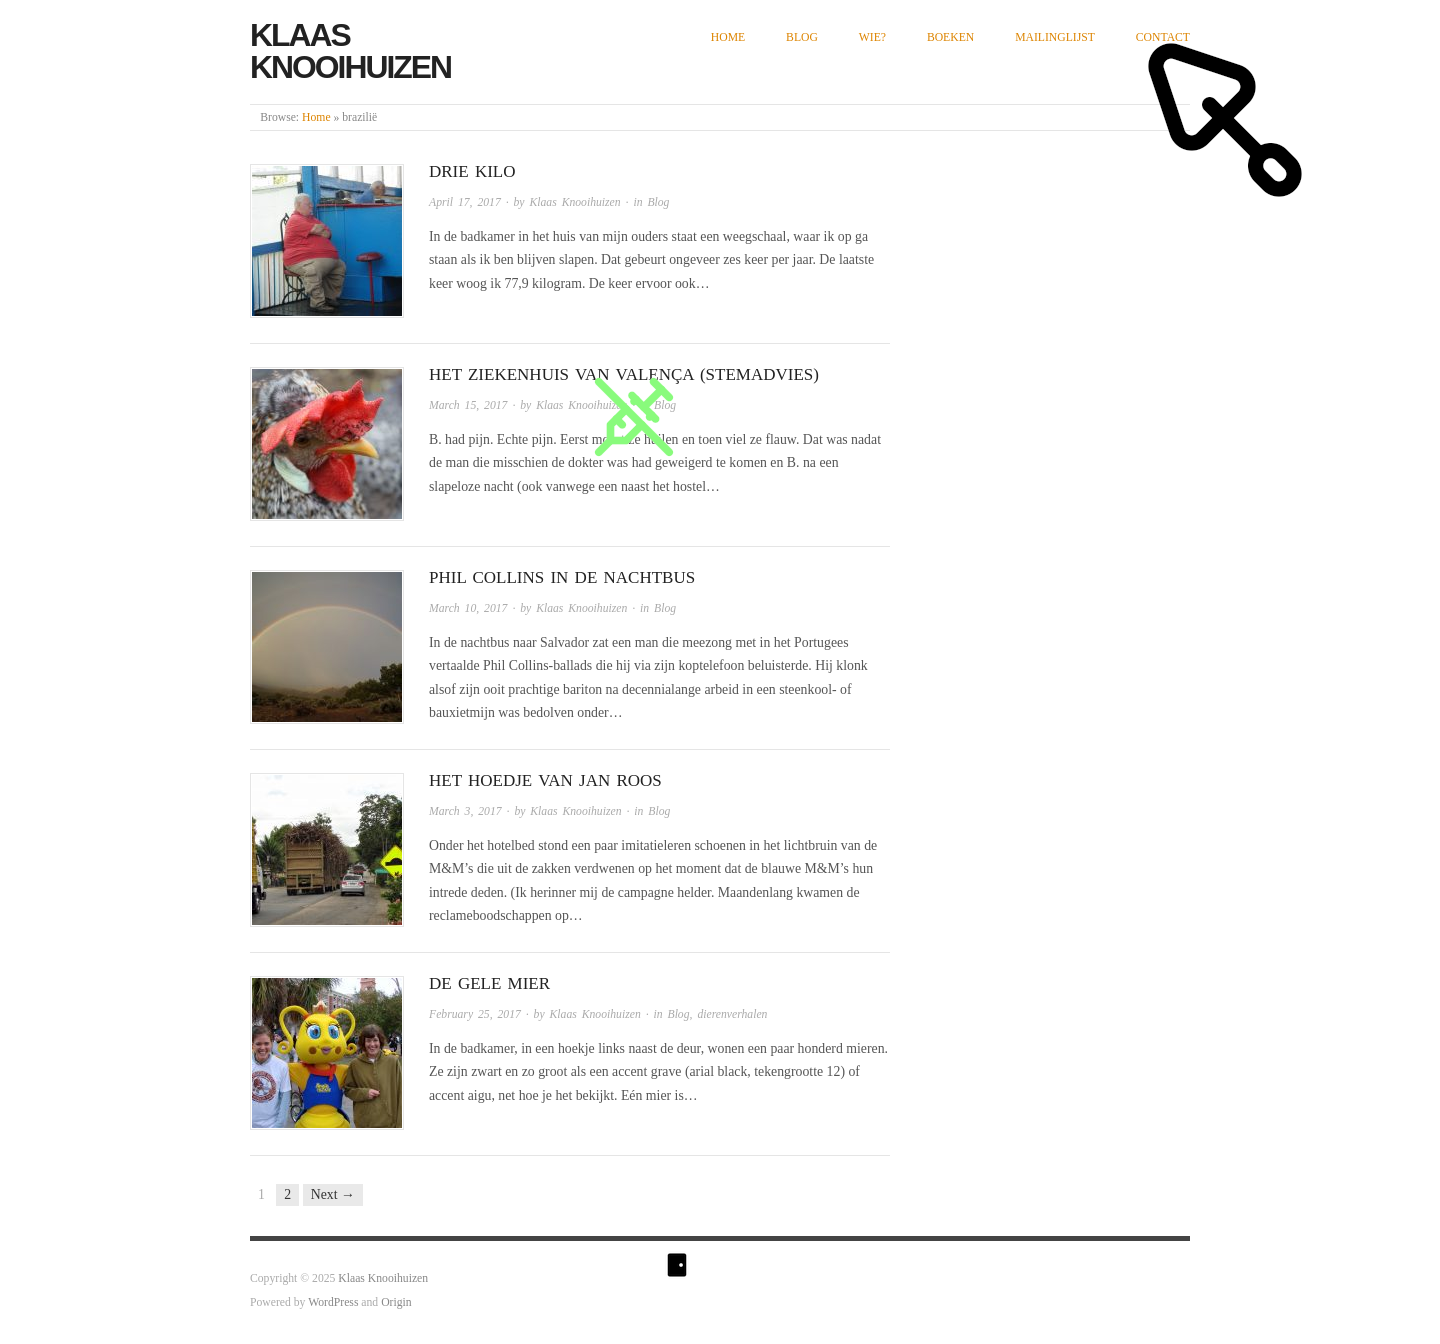 Image resolution: width=1440 pixels, height=1344 pixels. I want to click on indicates vaccination not available or required, so click(634, 417).